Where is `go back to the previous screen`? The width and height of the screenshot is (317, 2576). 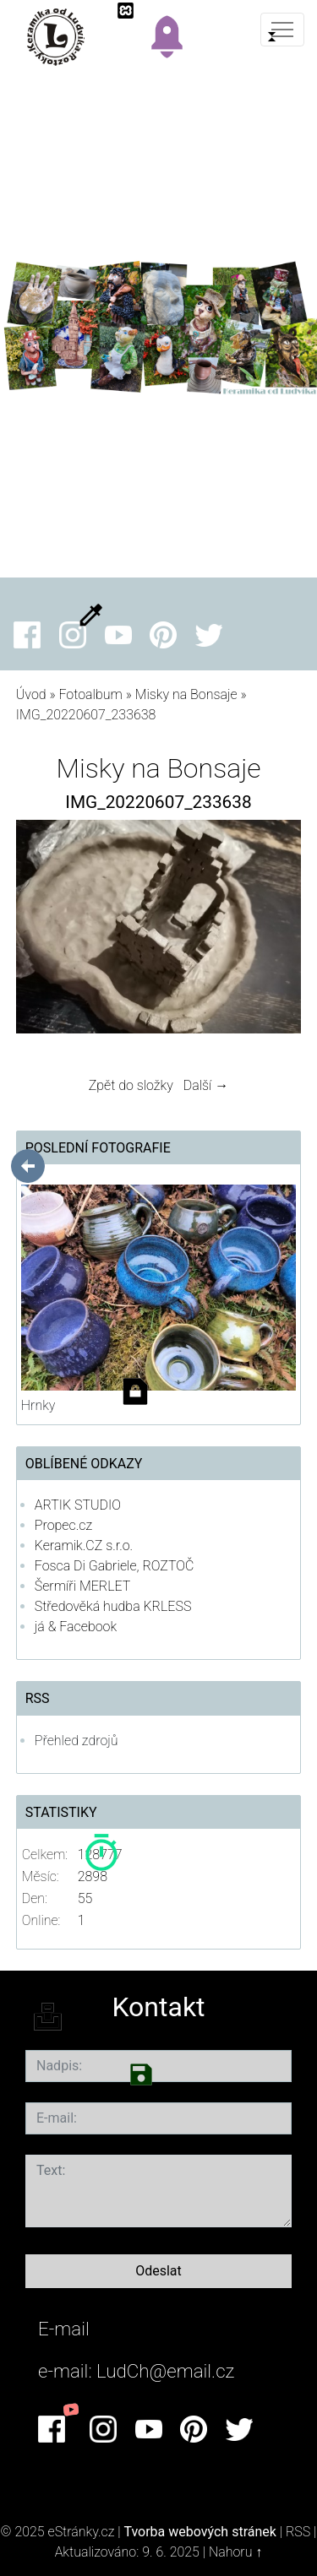 go back to the previous screen is located at coordinates (28, 1166).